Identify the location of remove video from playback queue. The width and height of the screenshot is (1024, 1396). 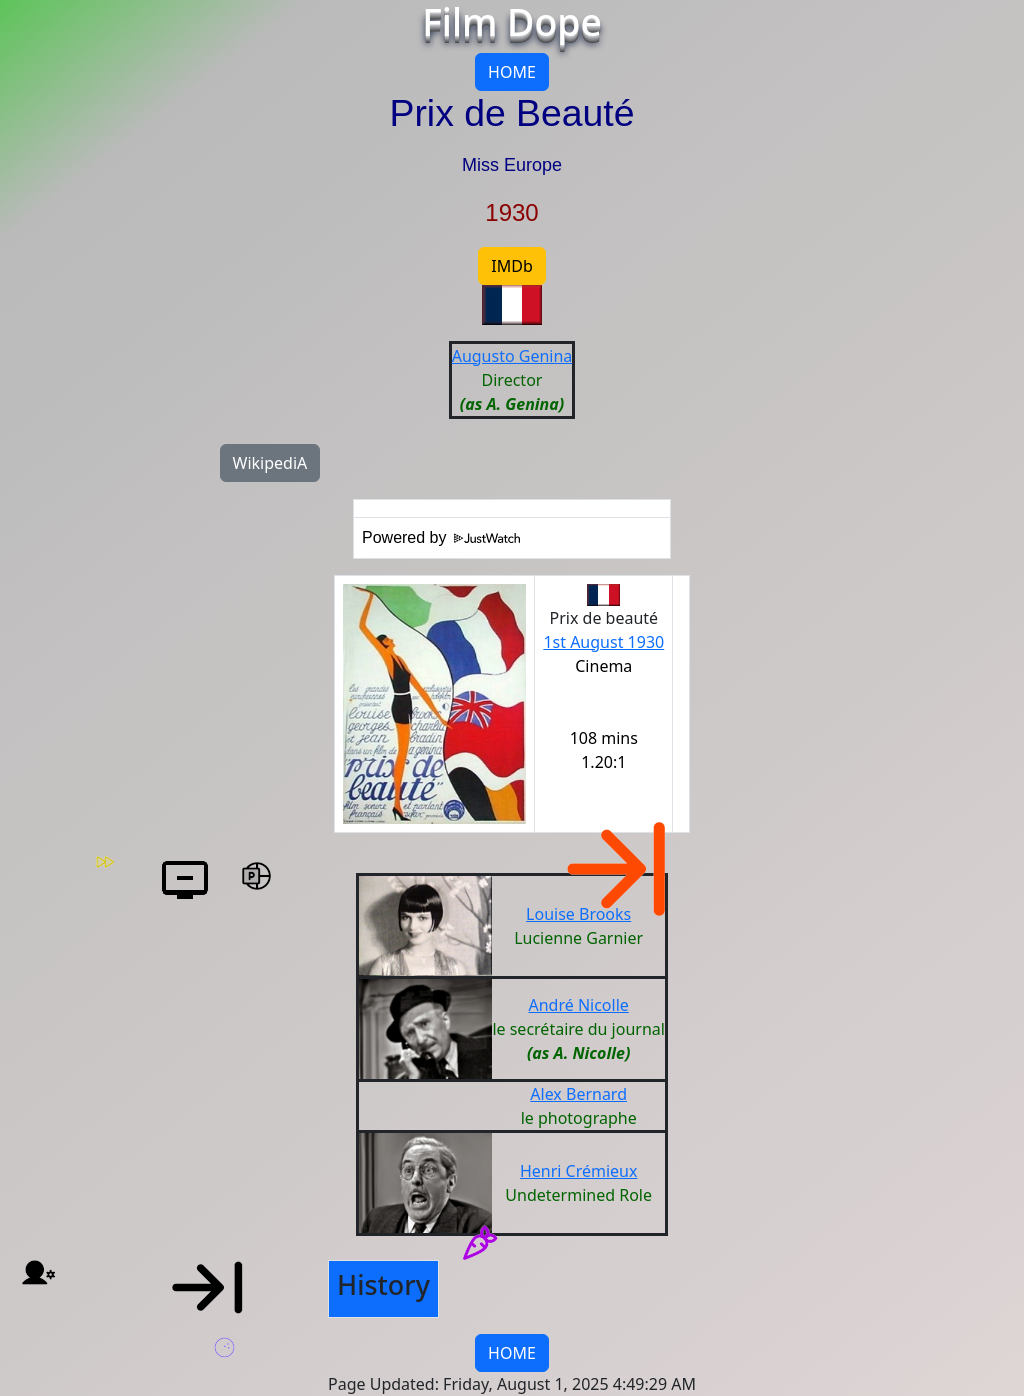
(185, 880).